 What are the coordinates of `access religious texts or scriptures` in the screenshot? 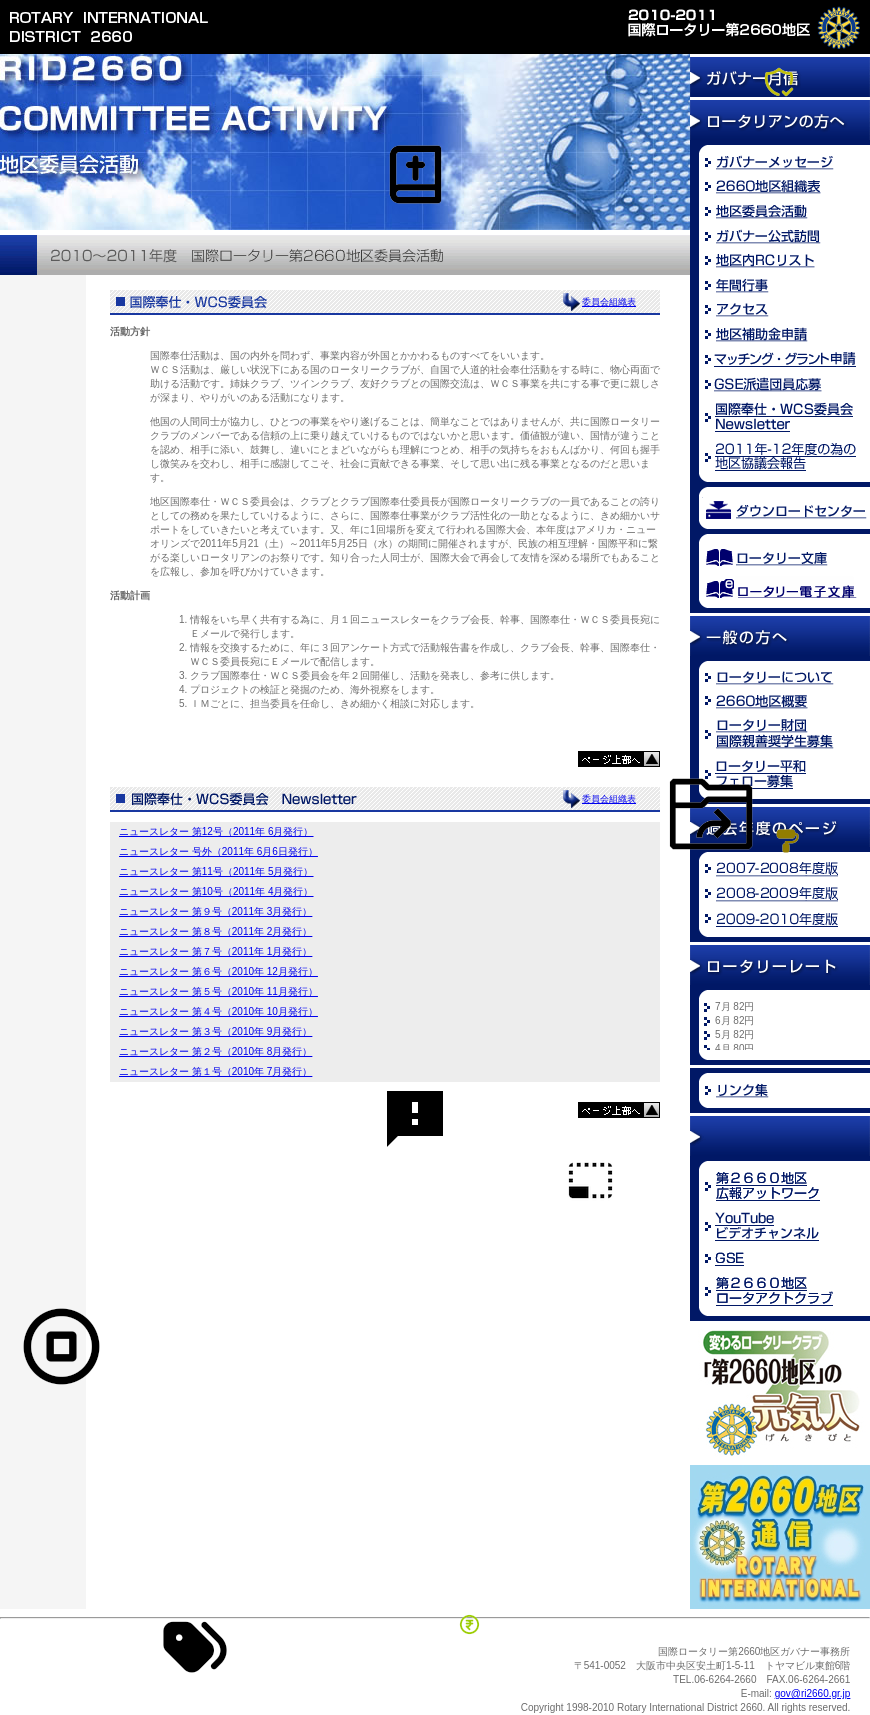 It's located at (415, 174).